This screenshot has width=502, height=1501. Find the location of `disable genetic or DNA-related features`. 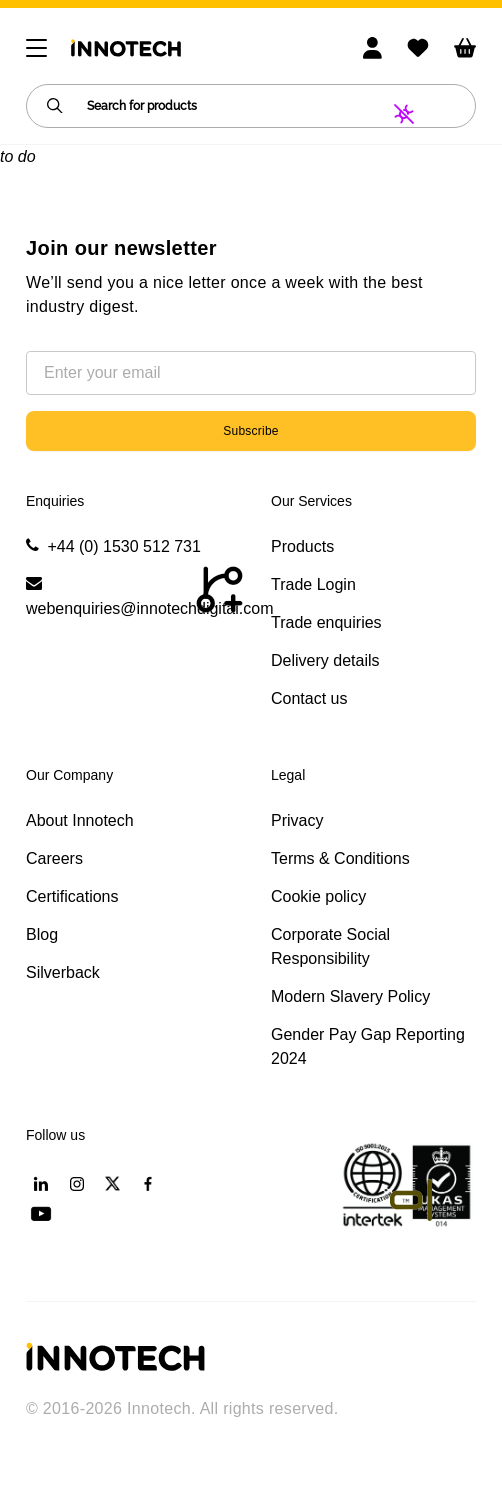

disable genetic or DNA-related features is located at coordinates (404, 114).